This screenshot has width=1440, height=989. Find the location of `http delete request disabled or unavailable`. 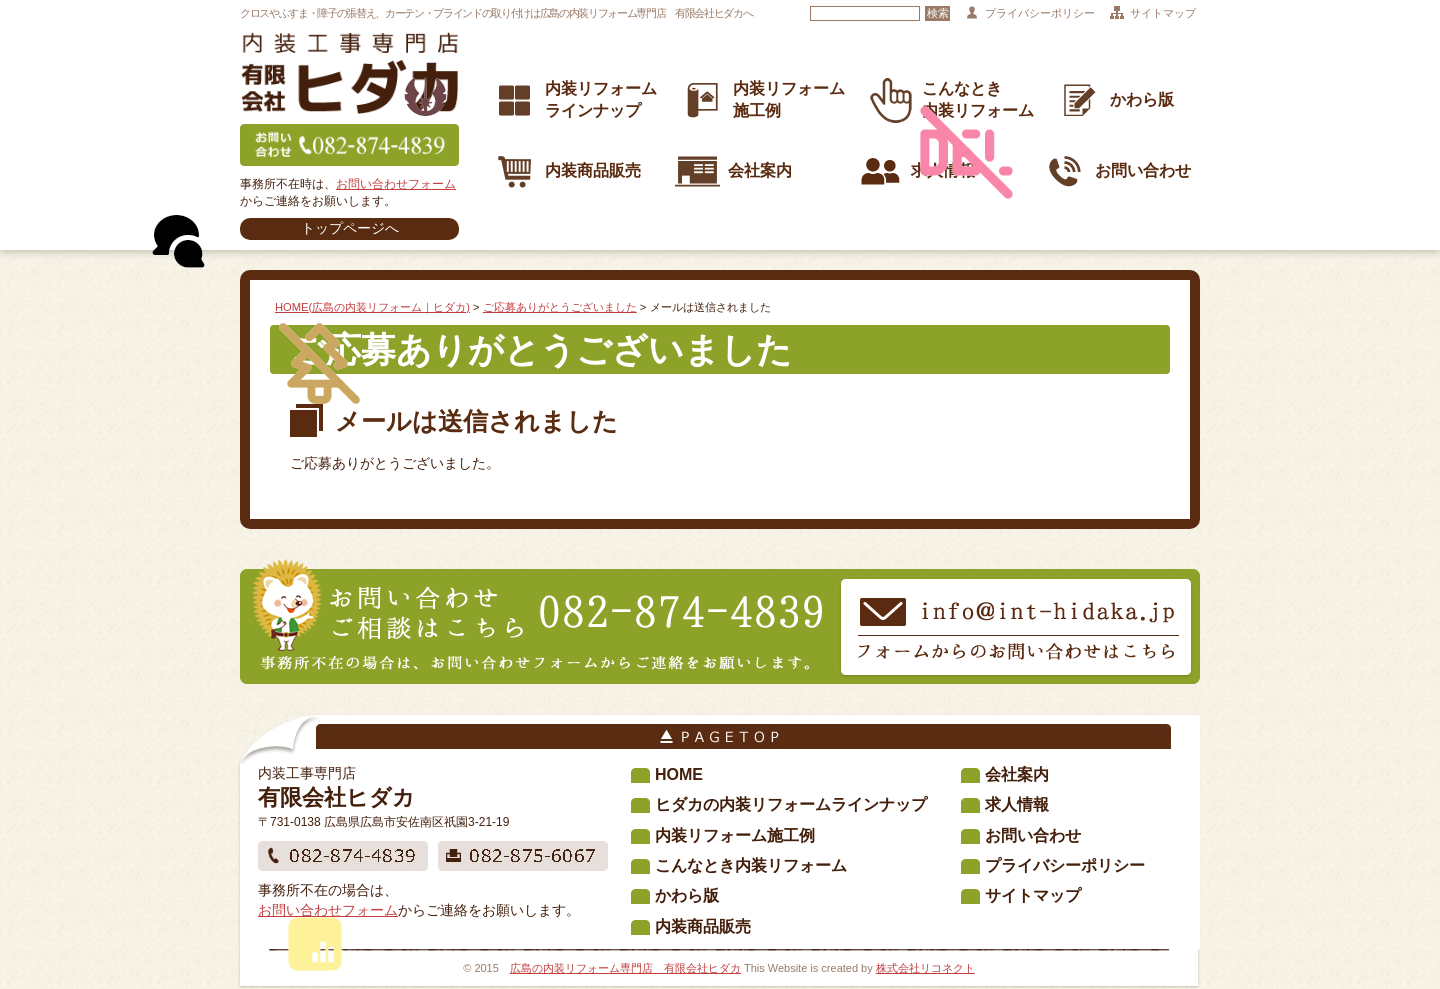

http delete request disabled or unavailable is located at coordinates (966, 152).